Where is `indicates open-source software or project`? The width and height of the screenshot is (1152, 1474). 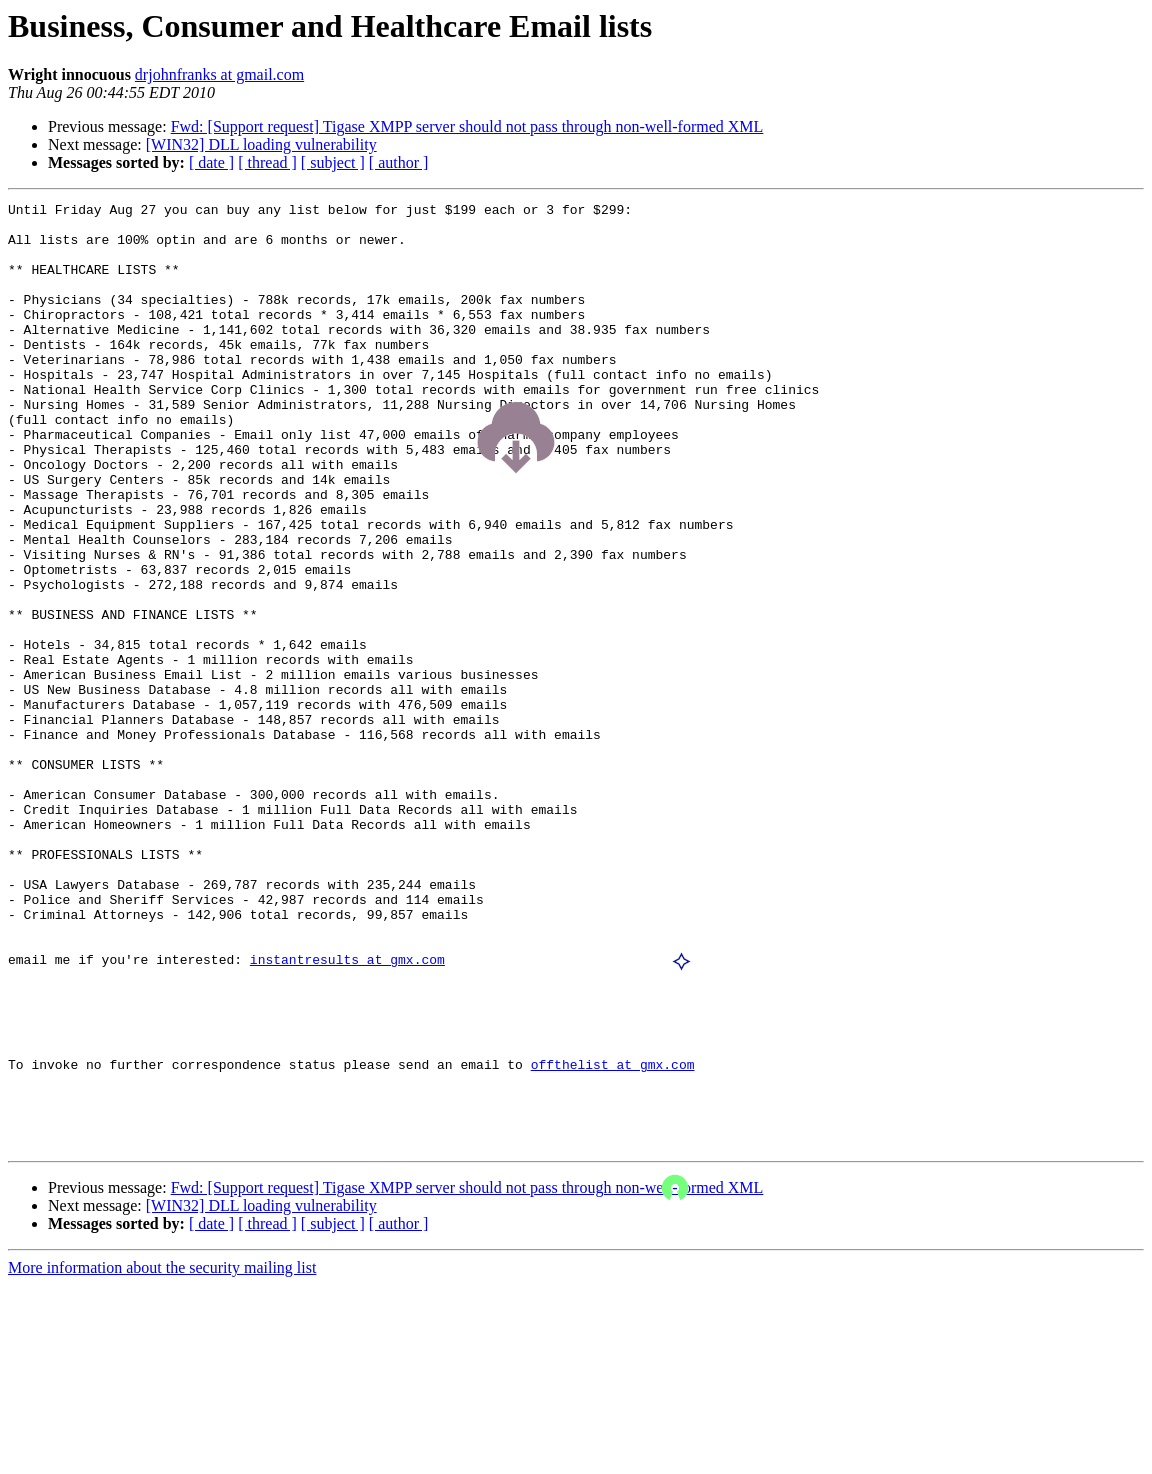
indicates open-source software or project is located at coordinates (675, 1188).